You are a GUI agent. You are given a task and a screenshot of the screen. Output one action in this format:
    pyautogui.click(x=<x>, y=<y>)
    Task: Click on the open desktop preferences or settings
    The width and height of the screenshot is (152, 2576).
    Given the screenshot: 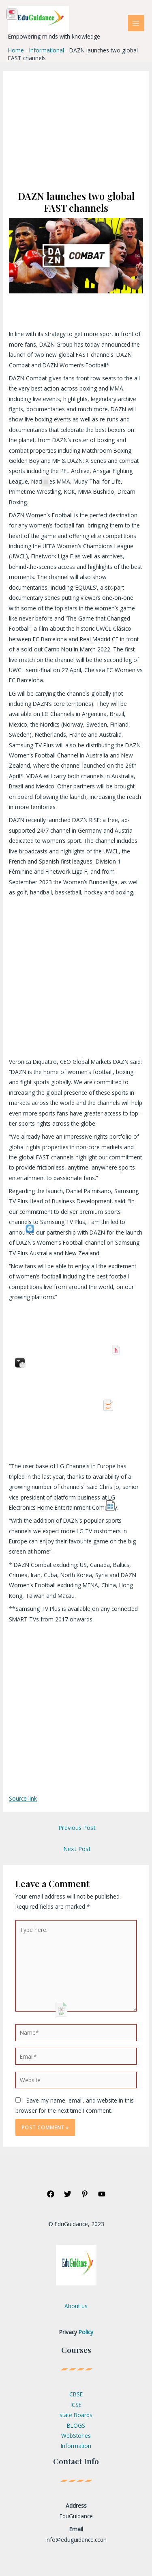 What is the action you would take?
    pyautogui.click(x=12, y=14)
    